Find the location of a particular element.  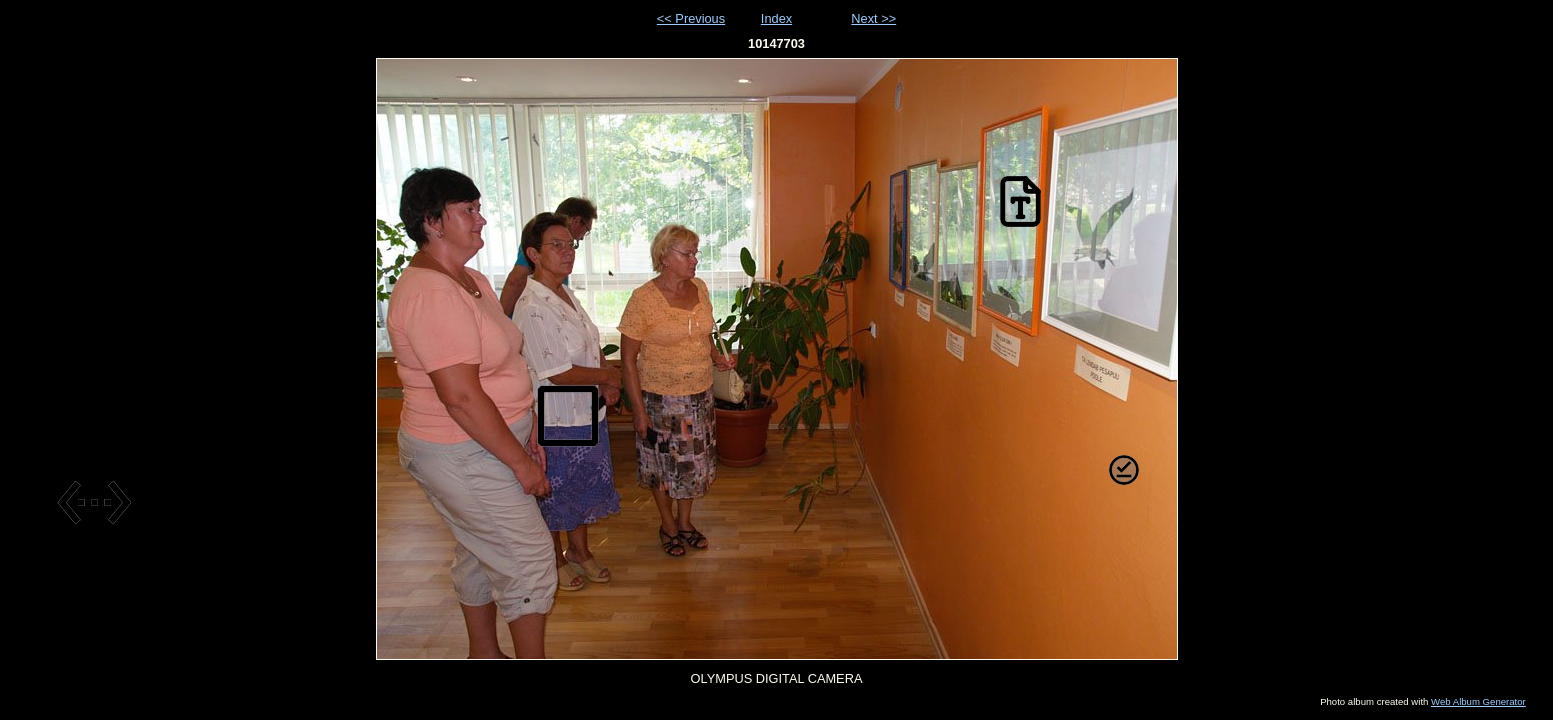

open a text or typography file is located at coordinates (1020, 201).